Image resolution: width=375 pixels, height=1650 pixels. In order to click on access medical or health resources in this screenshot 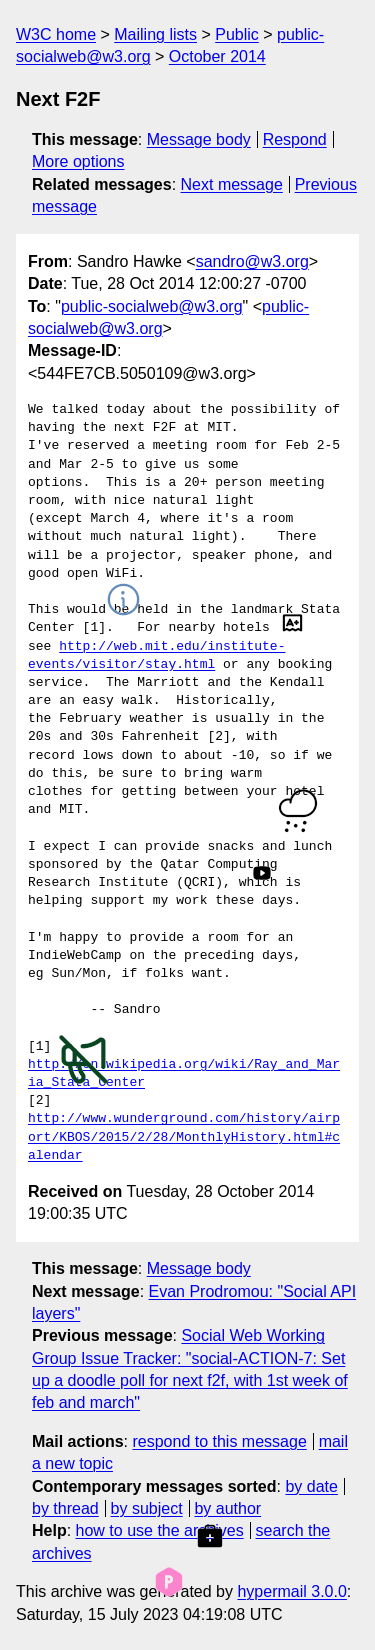, I will do `click(210, 1537)`.